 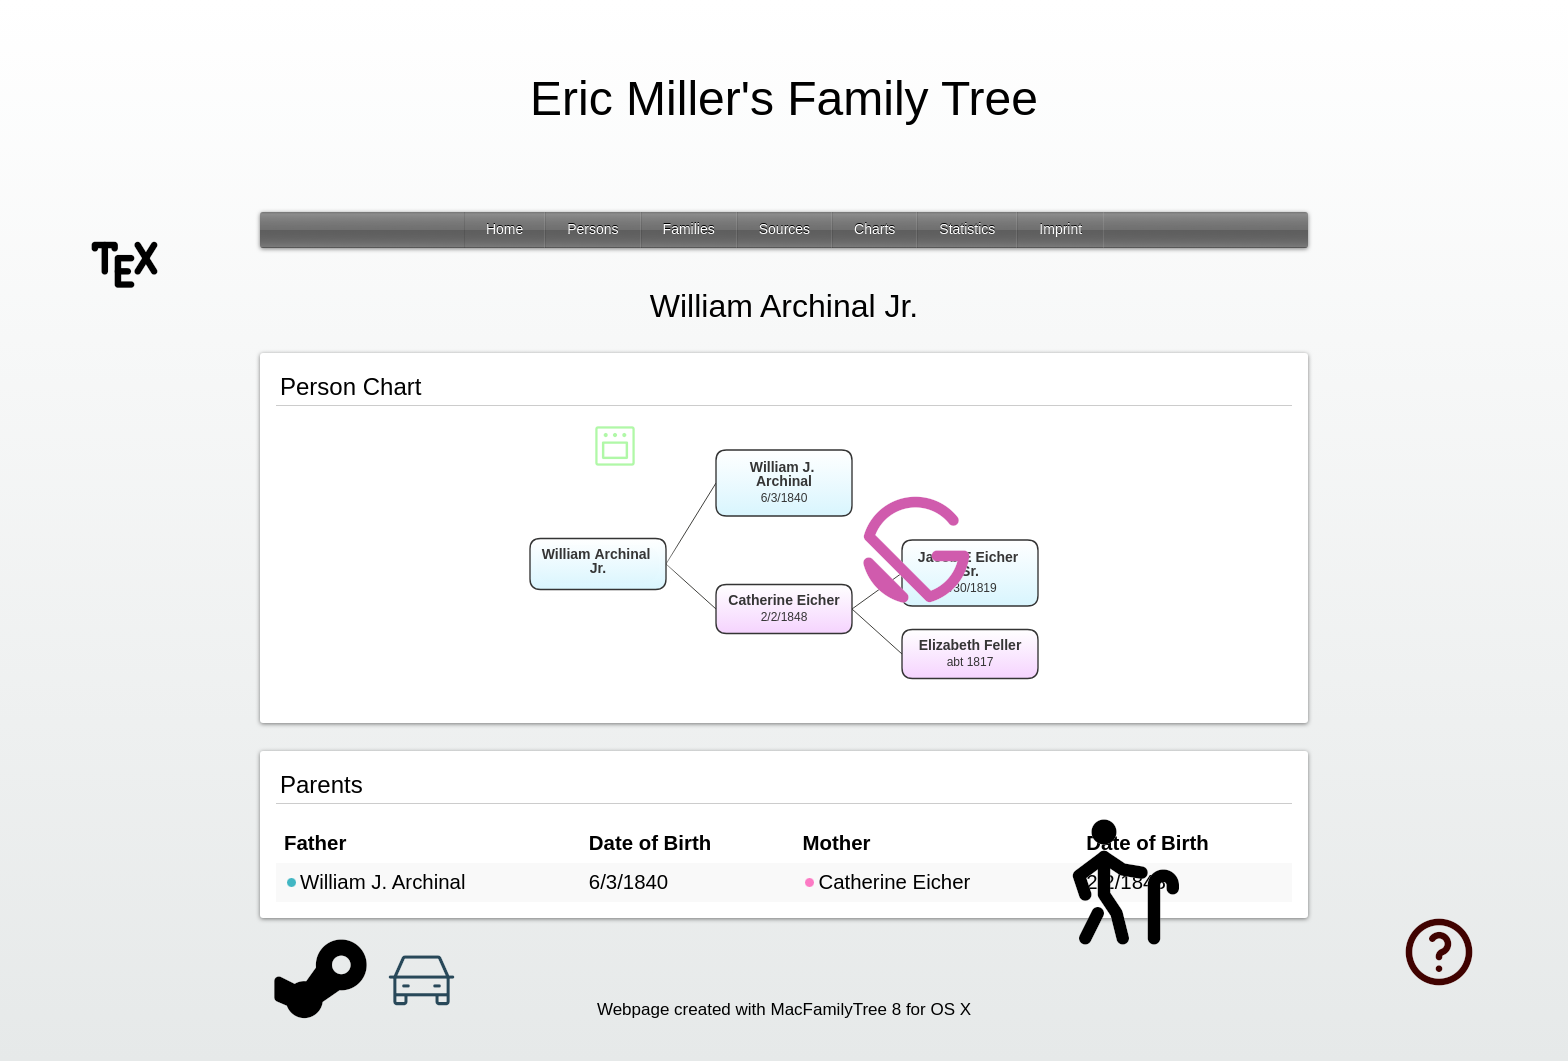 What do you see at coordinates (320, 976) in the screenshot?
I see `open Steam gaming platform` at bounding box center [320, 976].